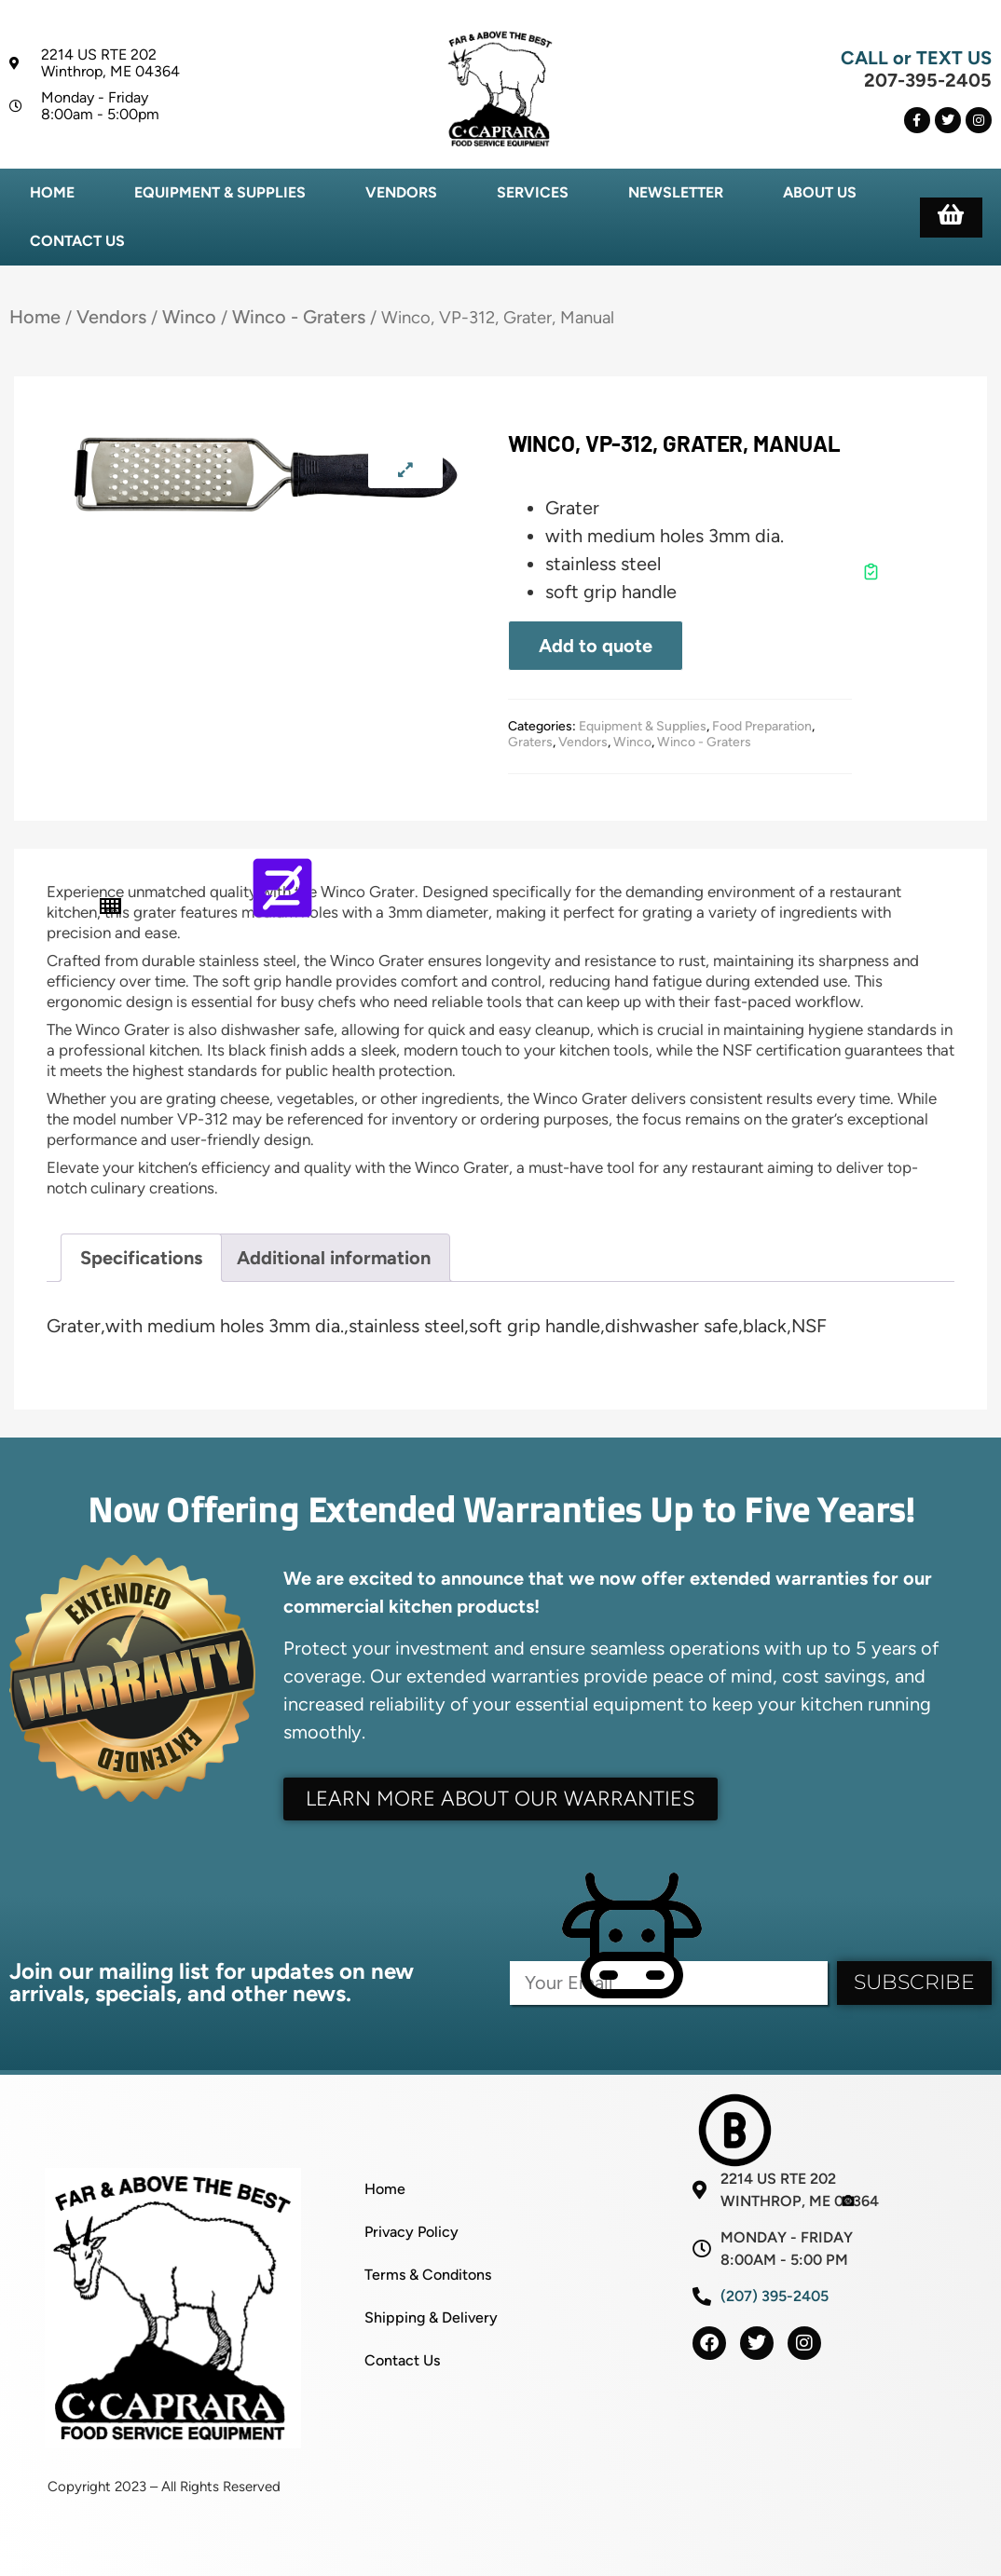 The image size is (1001, 2576). What do you see at coordinates (109, 906) in the screenshot?
I see `switch to comfortable grid view` at bounding box center [109, 906].